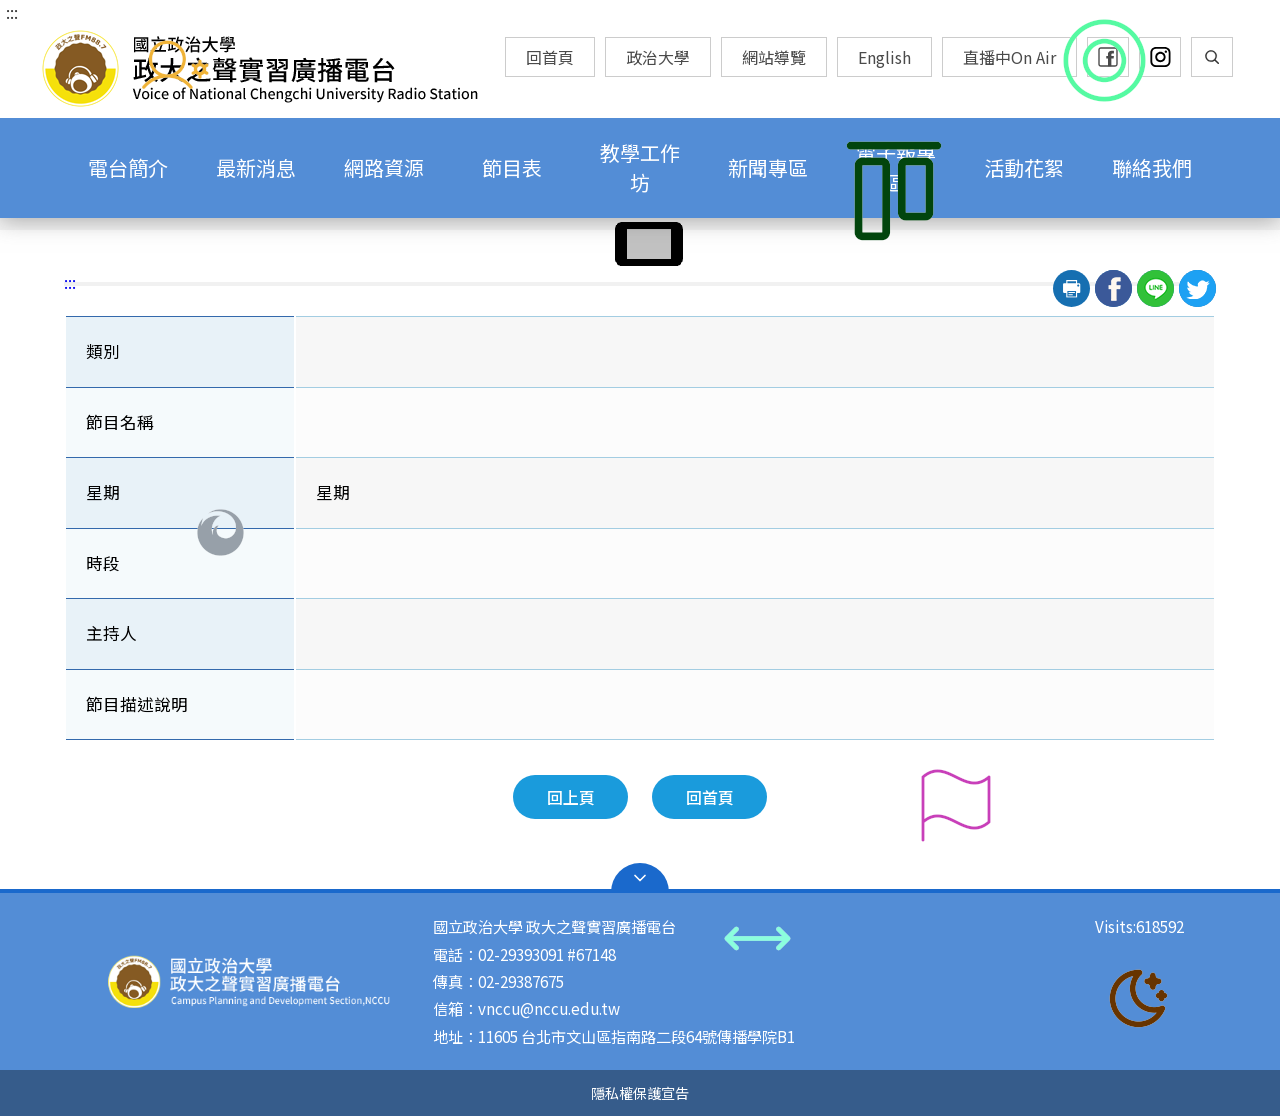 The height and width of the screenshot is (1116, 1280). Describe the element at coordinates (953, 804) in the screenshot. I see `flag or bookmark this item` at that location.